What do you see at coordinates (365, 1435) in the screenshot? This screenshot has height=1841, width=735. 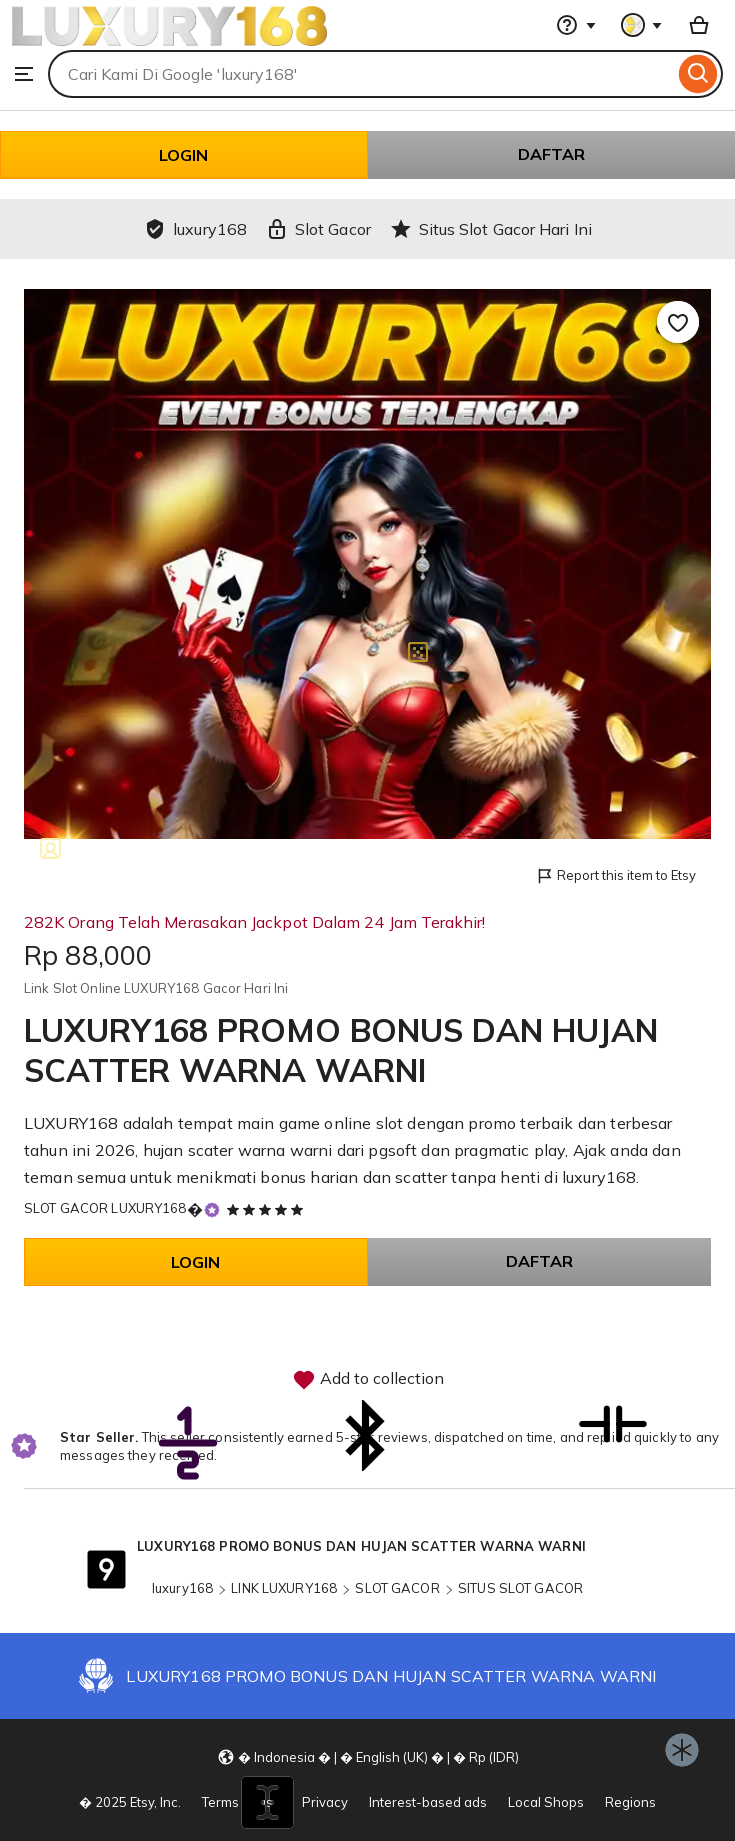 I see `toggle bluetooth connectivity on or off` at bounding box center [365, 1435].